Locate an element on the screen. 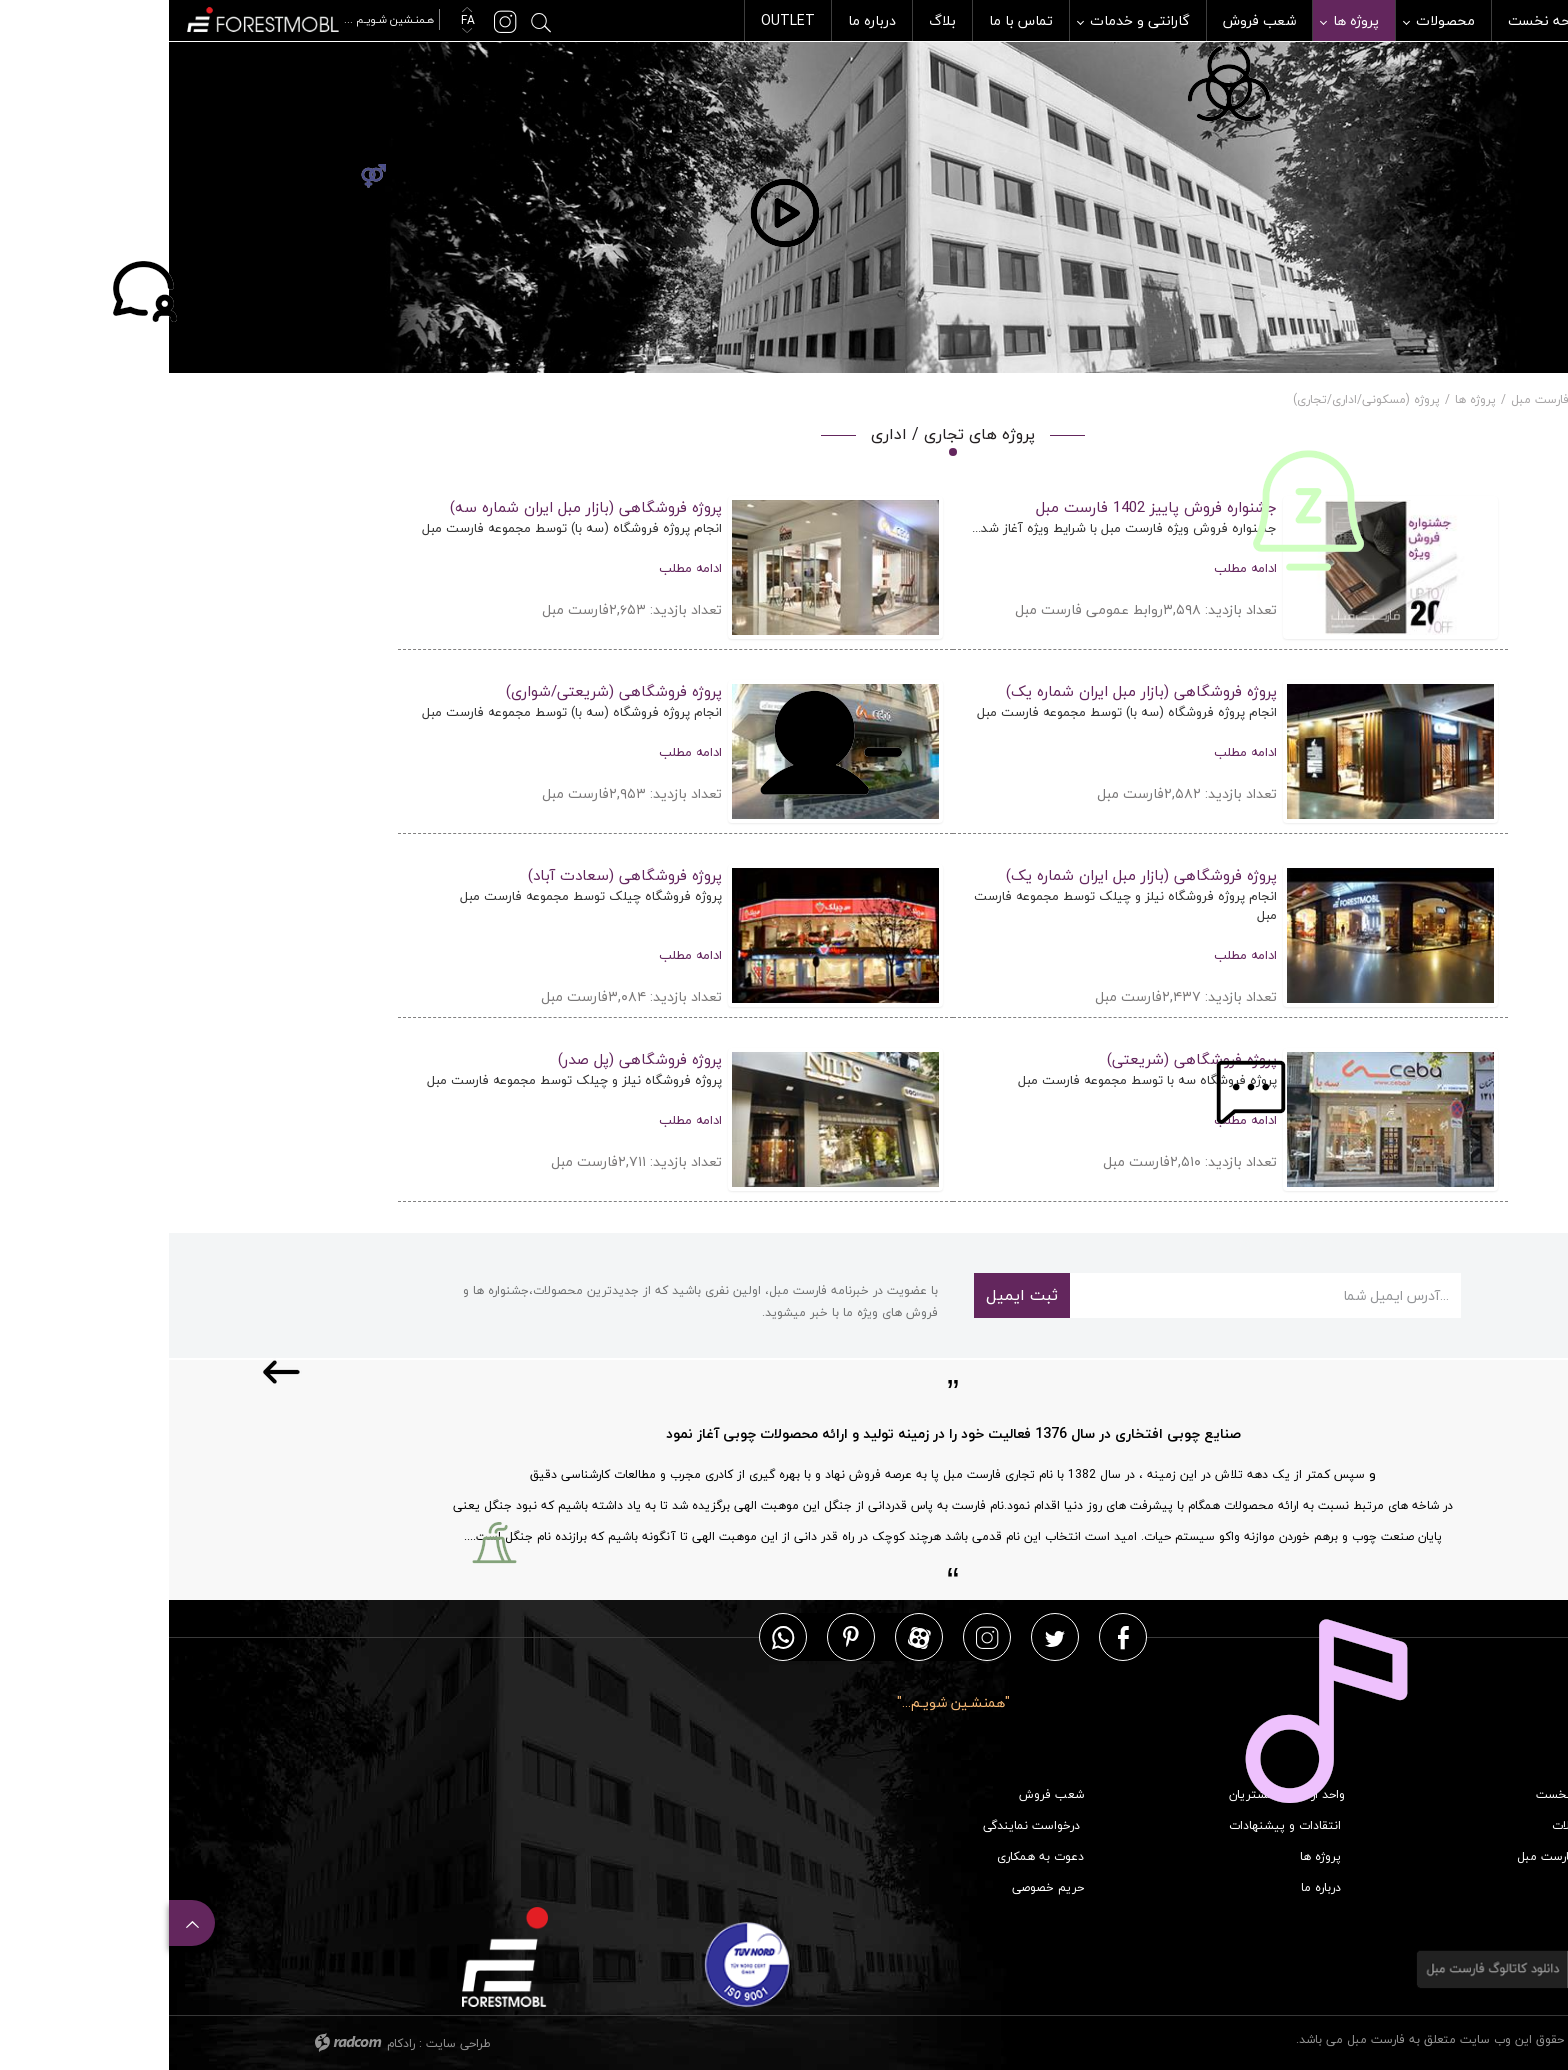 The width and height of the screenshot is (1568, 2070). indicates nuclear power or energy facility is located at coordinates (494, 1545).